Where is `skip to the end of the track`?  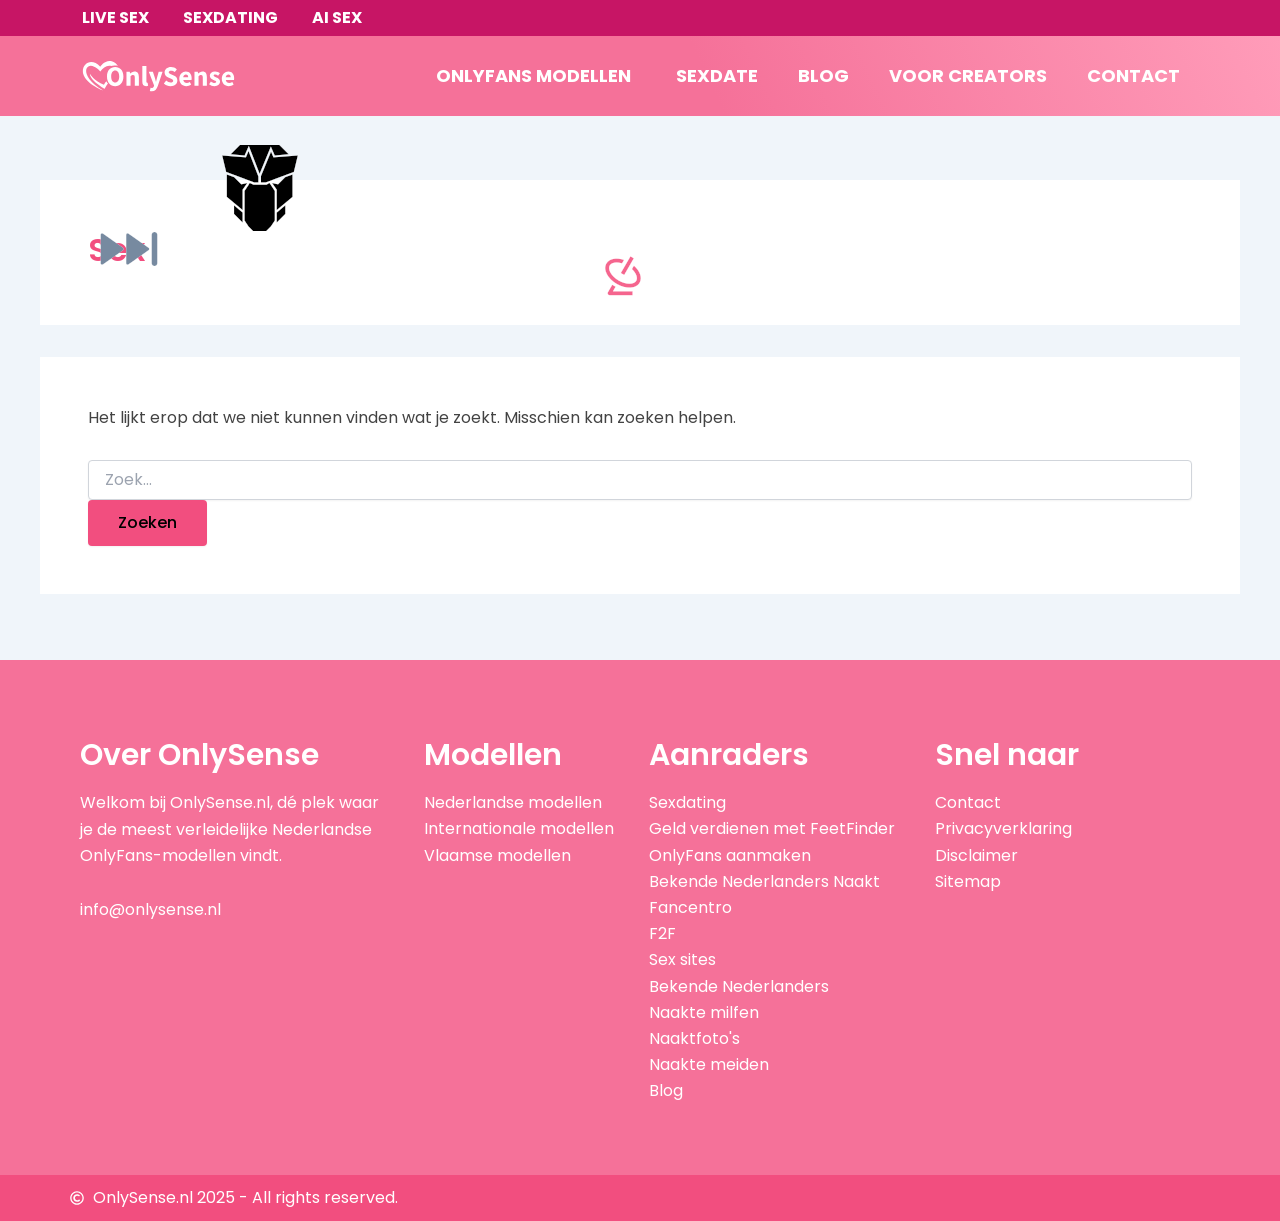 skip to the end of the track is located at coordinates (129, 249).